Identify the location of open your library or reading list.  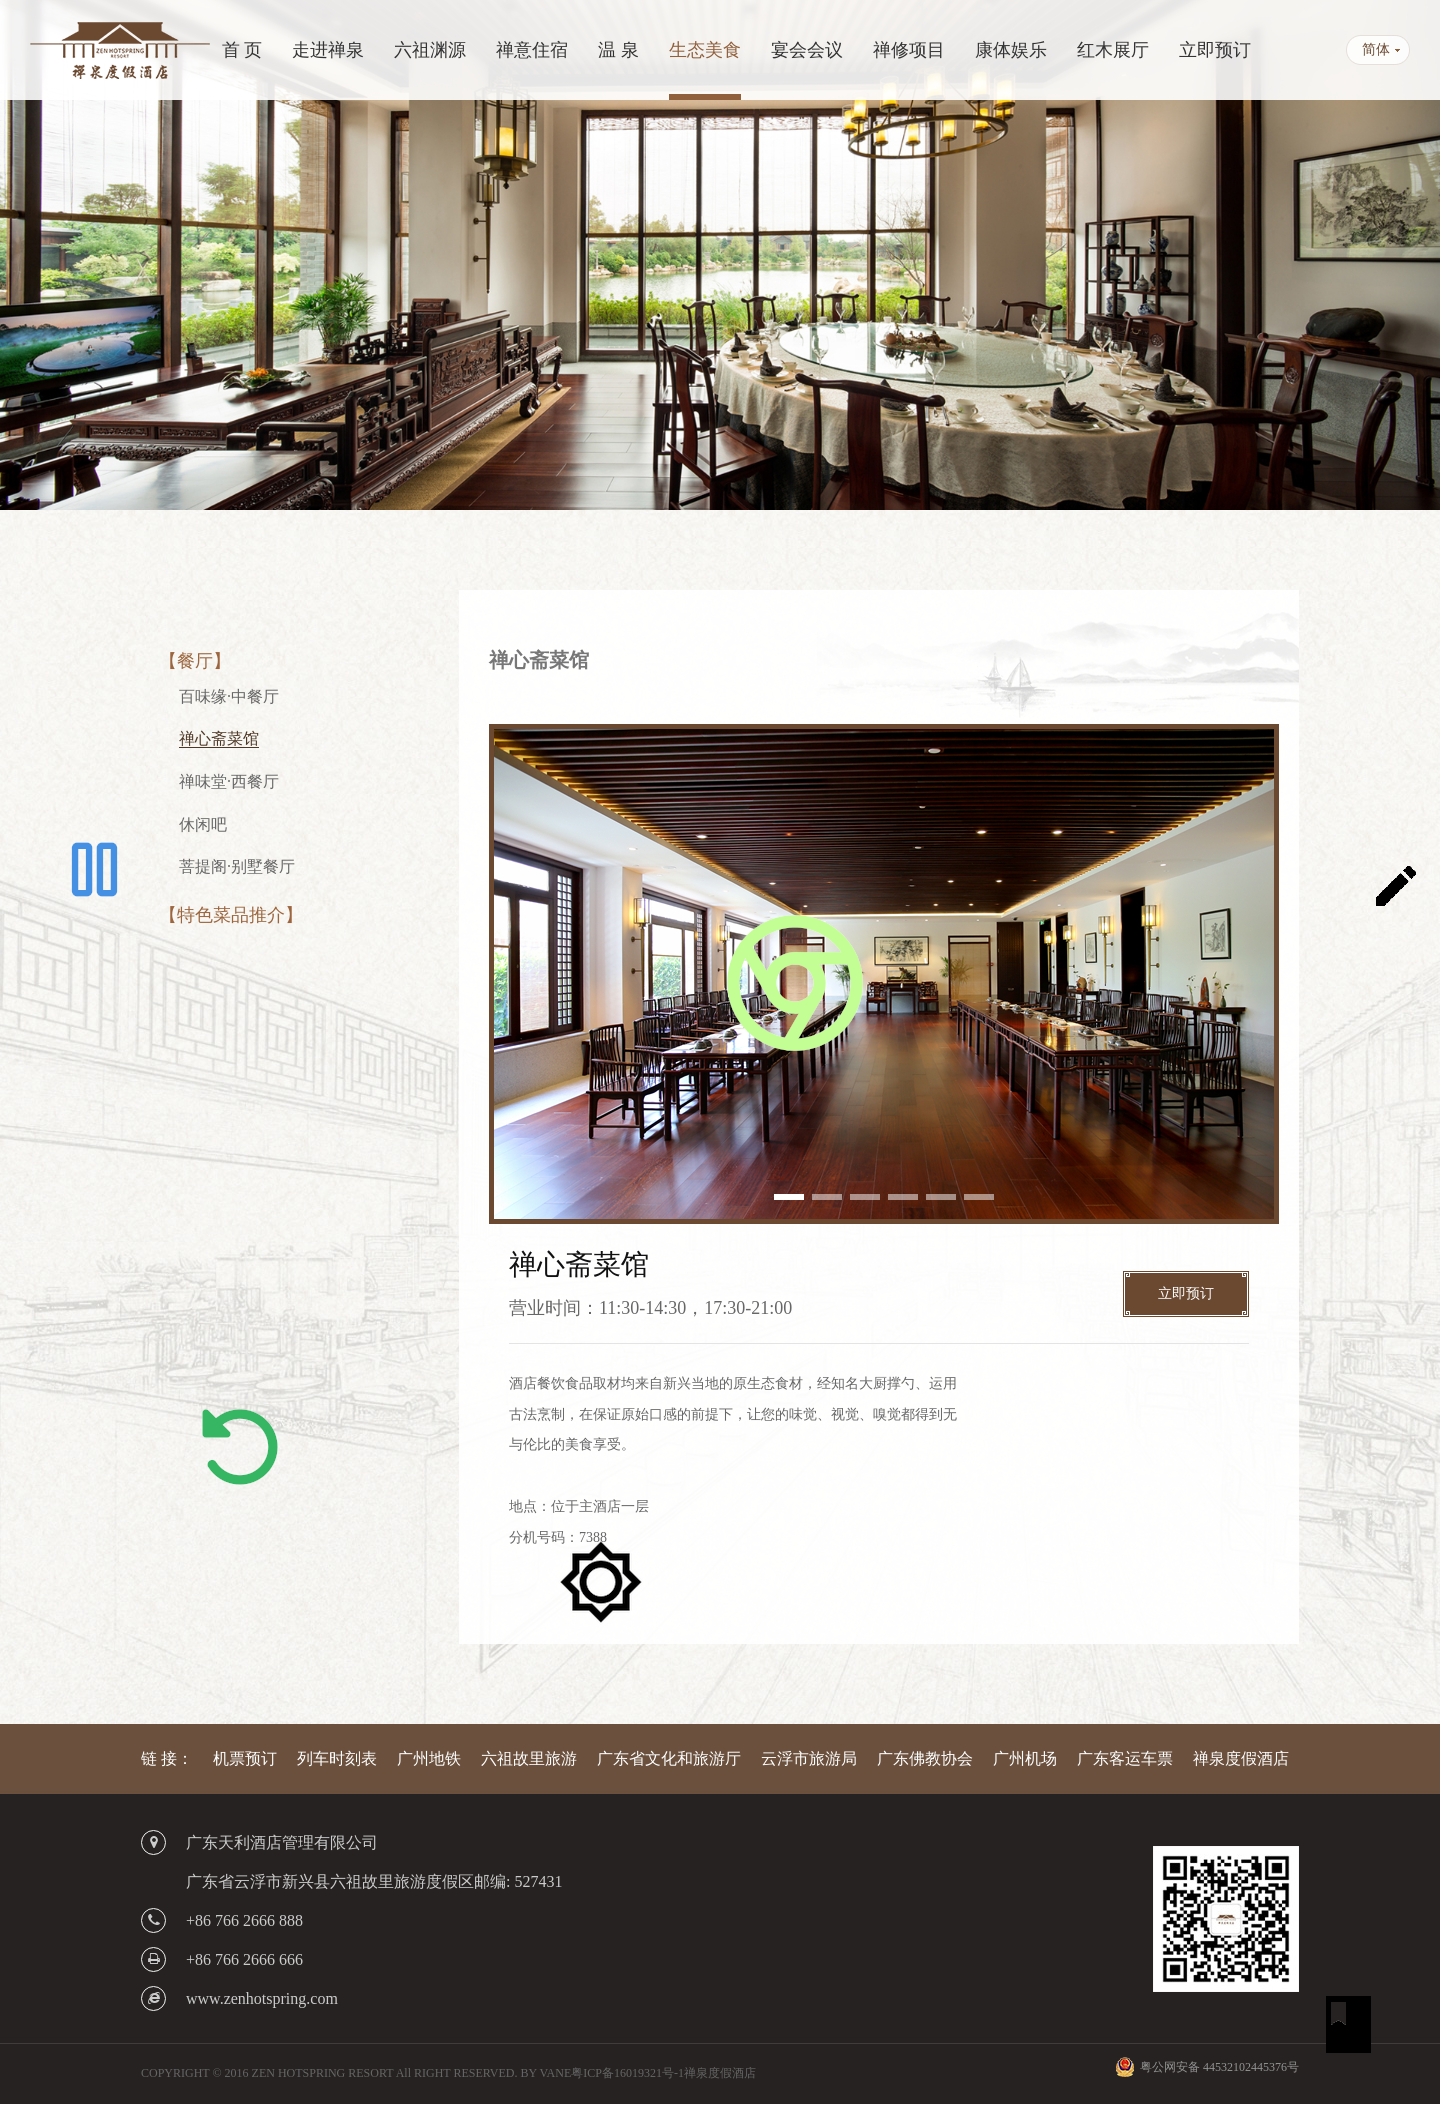
(1348, 2024).